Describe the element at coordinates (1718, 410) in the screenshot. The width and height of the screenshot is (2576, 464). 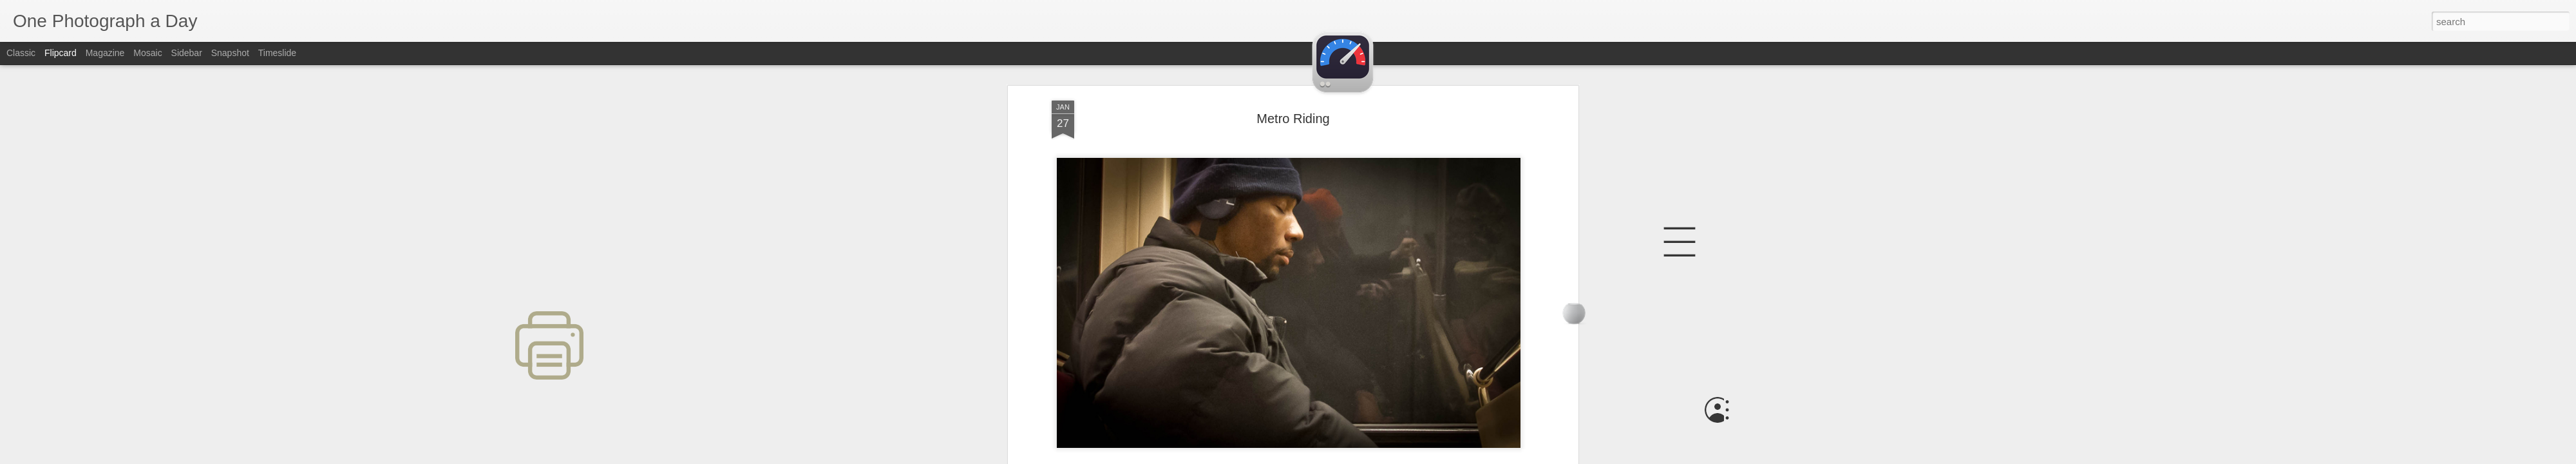
I see `browse artists in your music library` at that location.